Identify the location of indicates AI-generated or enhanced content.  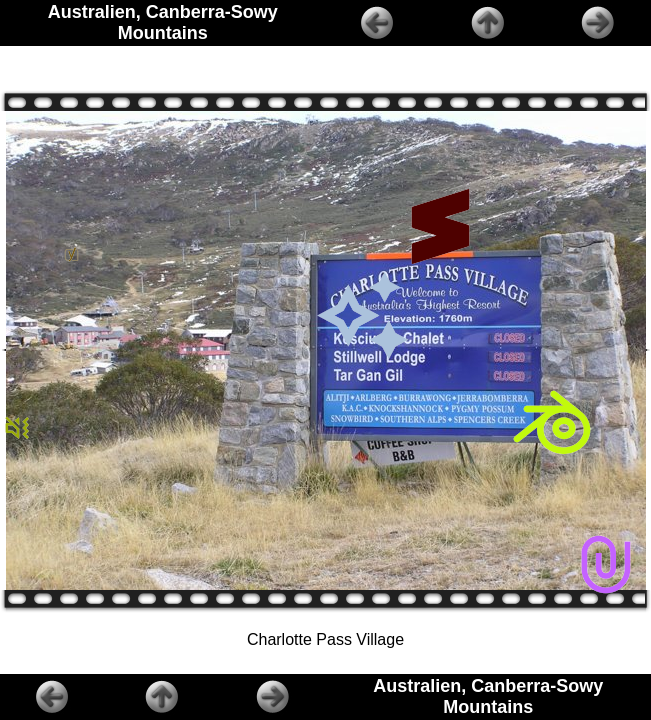
(364, 315).